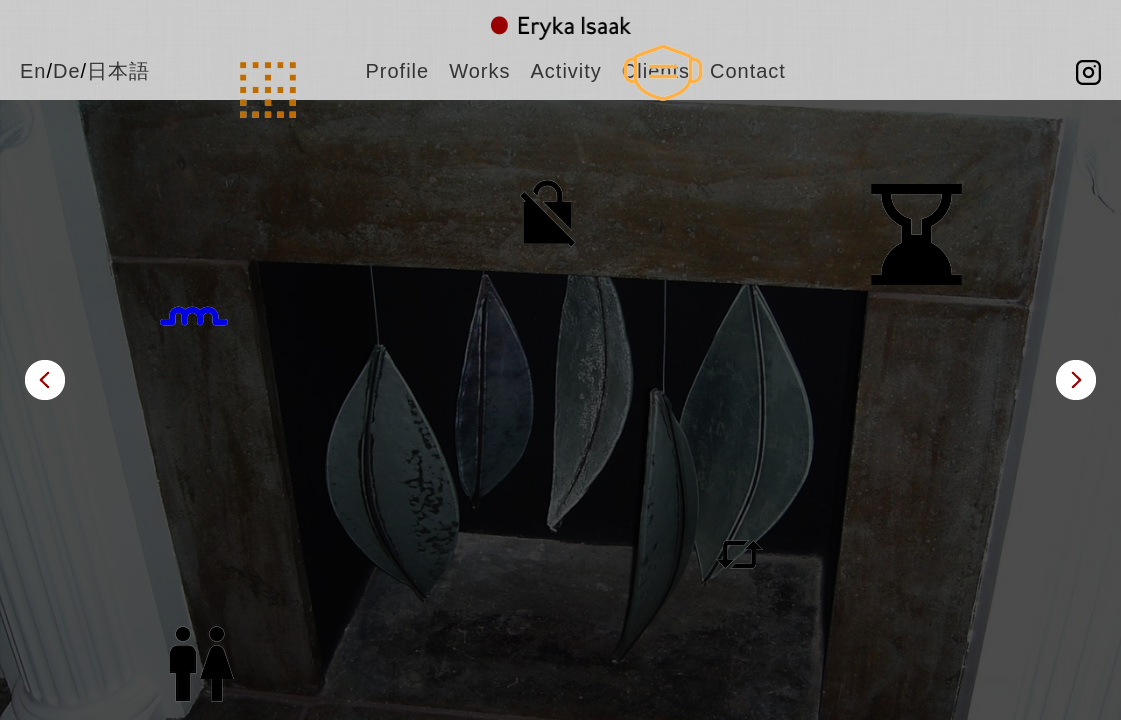 This screenshot has width=1121, height=720. I want to click on represents an inductor component in a circuit diagram, so click(194, 316).